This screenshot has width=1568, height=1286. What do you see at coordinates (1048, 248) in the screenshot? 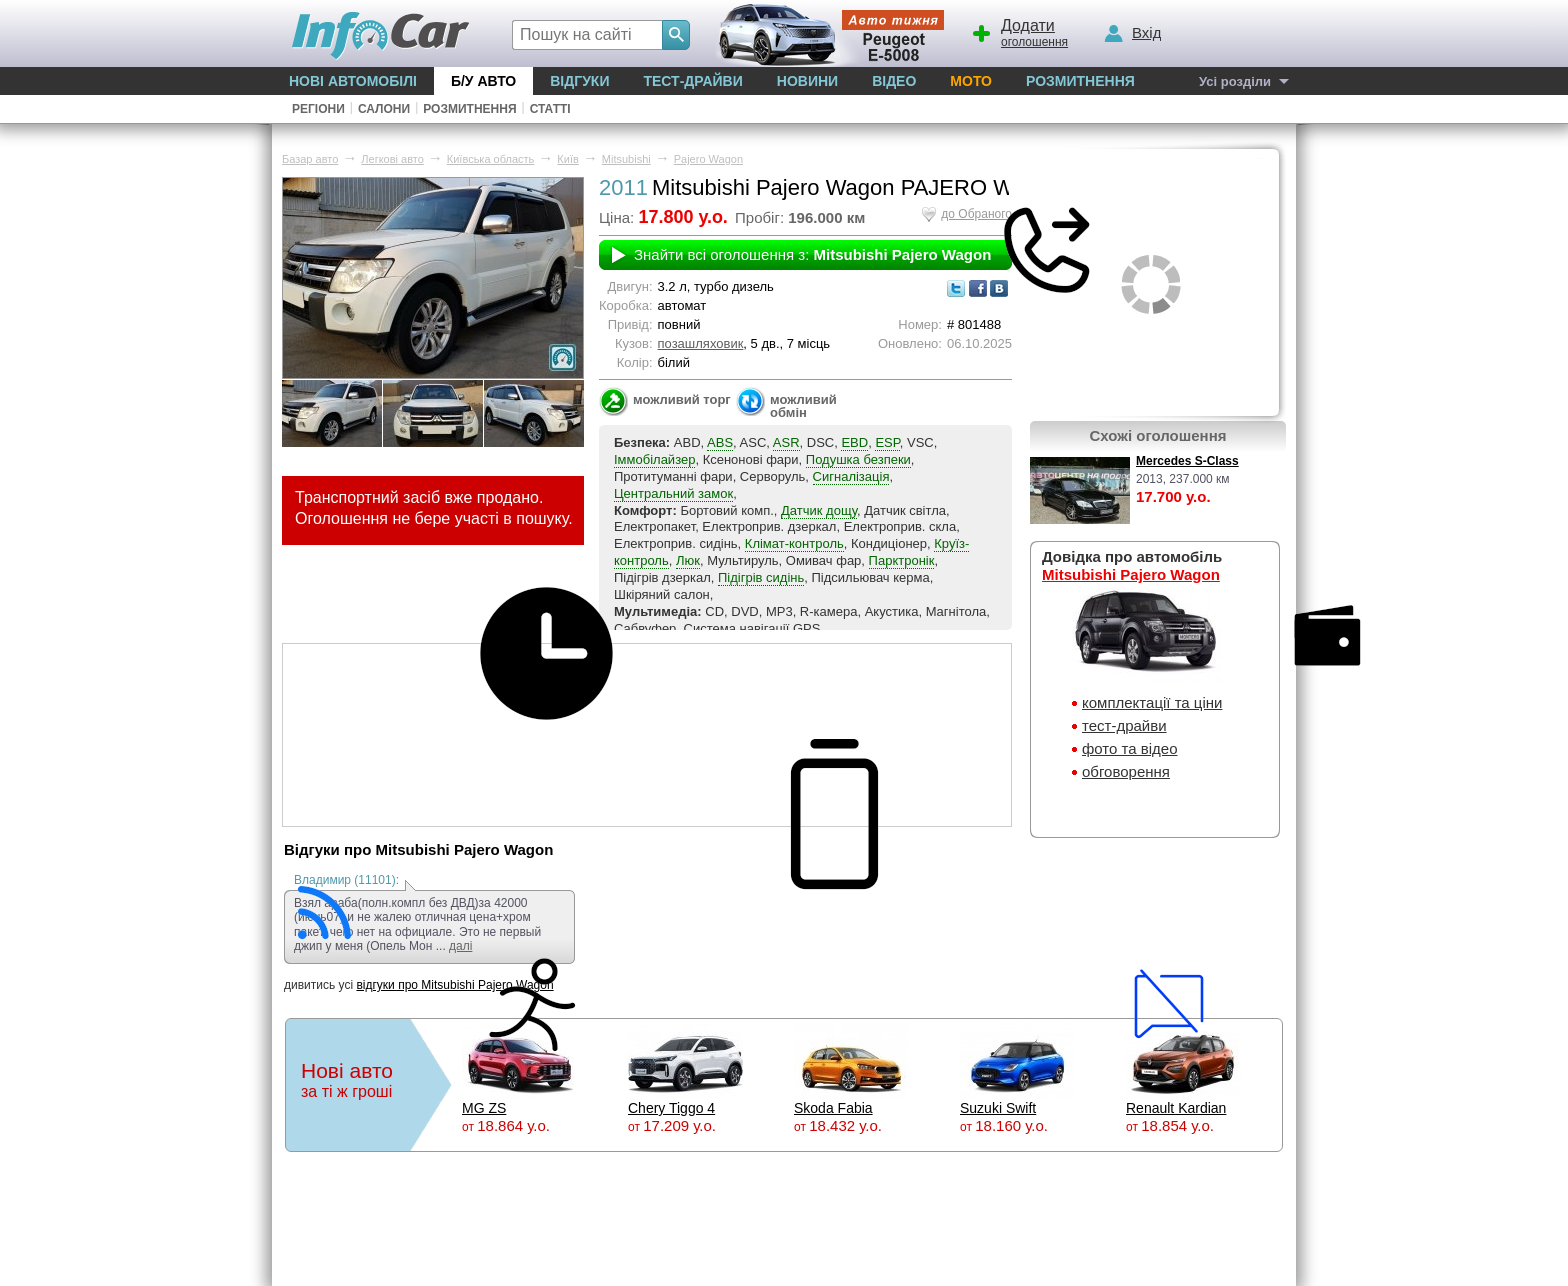
I see `transfer an active call` at bounding box center [1048, 248].